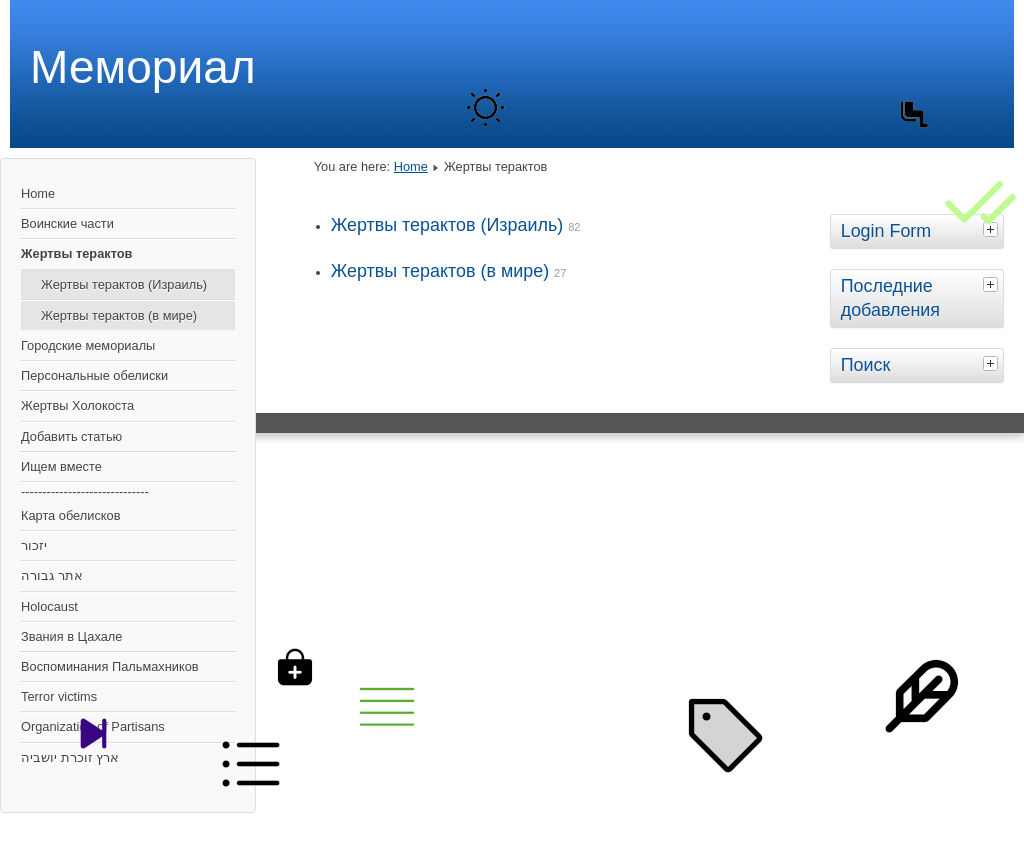 The height and width of the screenshot is (843, 1024). What do you see at coordinates (913, 114) in the screenshot?
I see `standard legroom seat selection` at bounding box center [913, 114].